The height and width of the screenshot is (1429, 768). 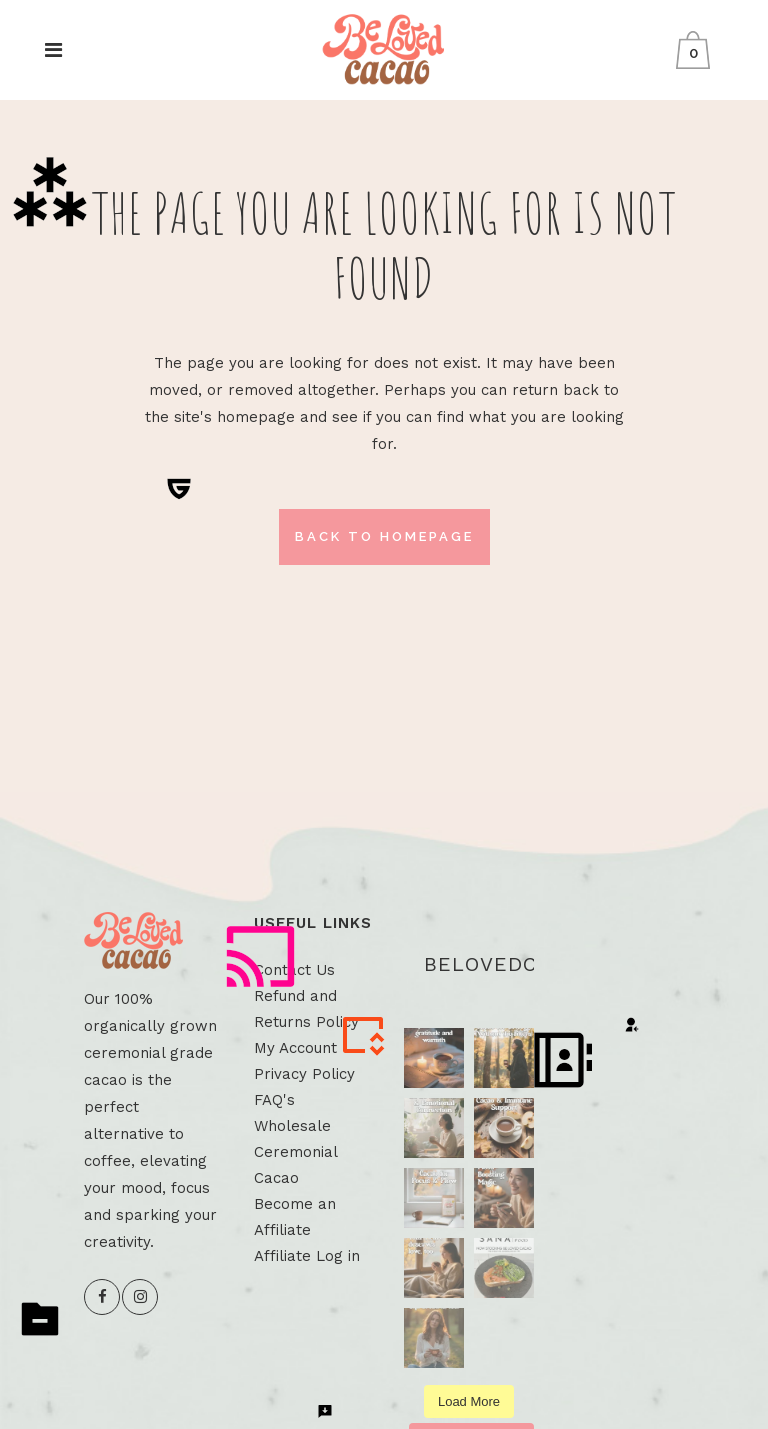 I want to click on remove a folder, so click(x=40, y=1319).